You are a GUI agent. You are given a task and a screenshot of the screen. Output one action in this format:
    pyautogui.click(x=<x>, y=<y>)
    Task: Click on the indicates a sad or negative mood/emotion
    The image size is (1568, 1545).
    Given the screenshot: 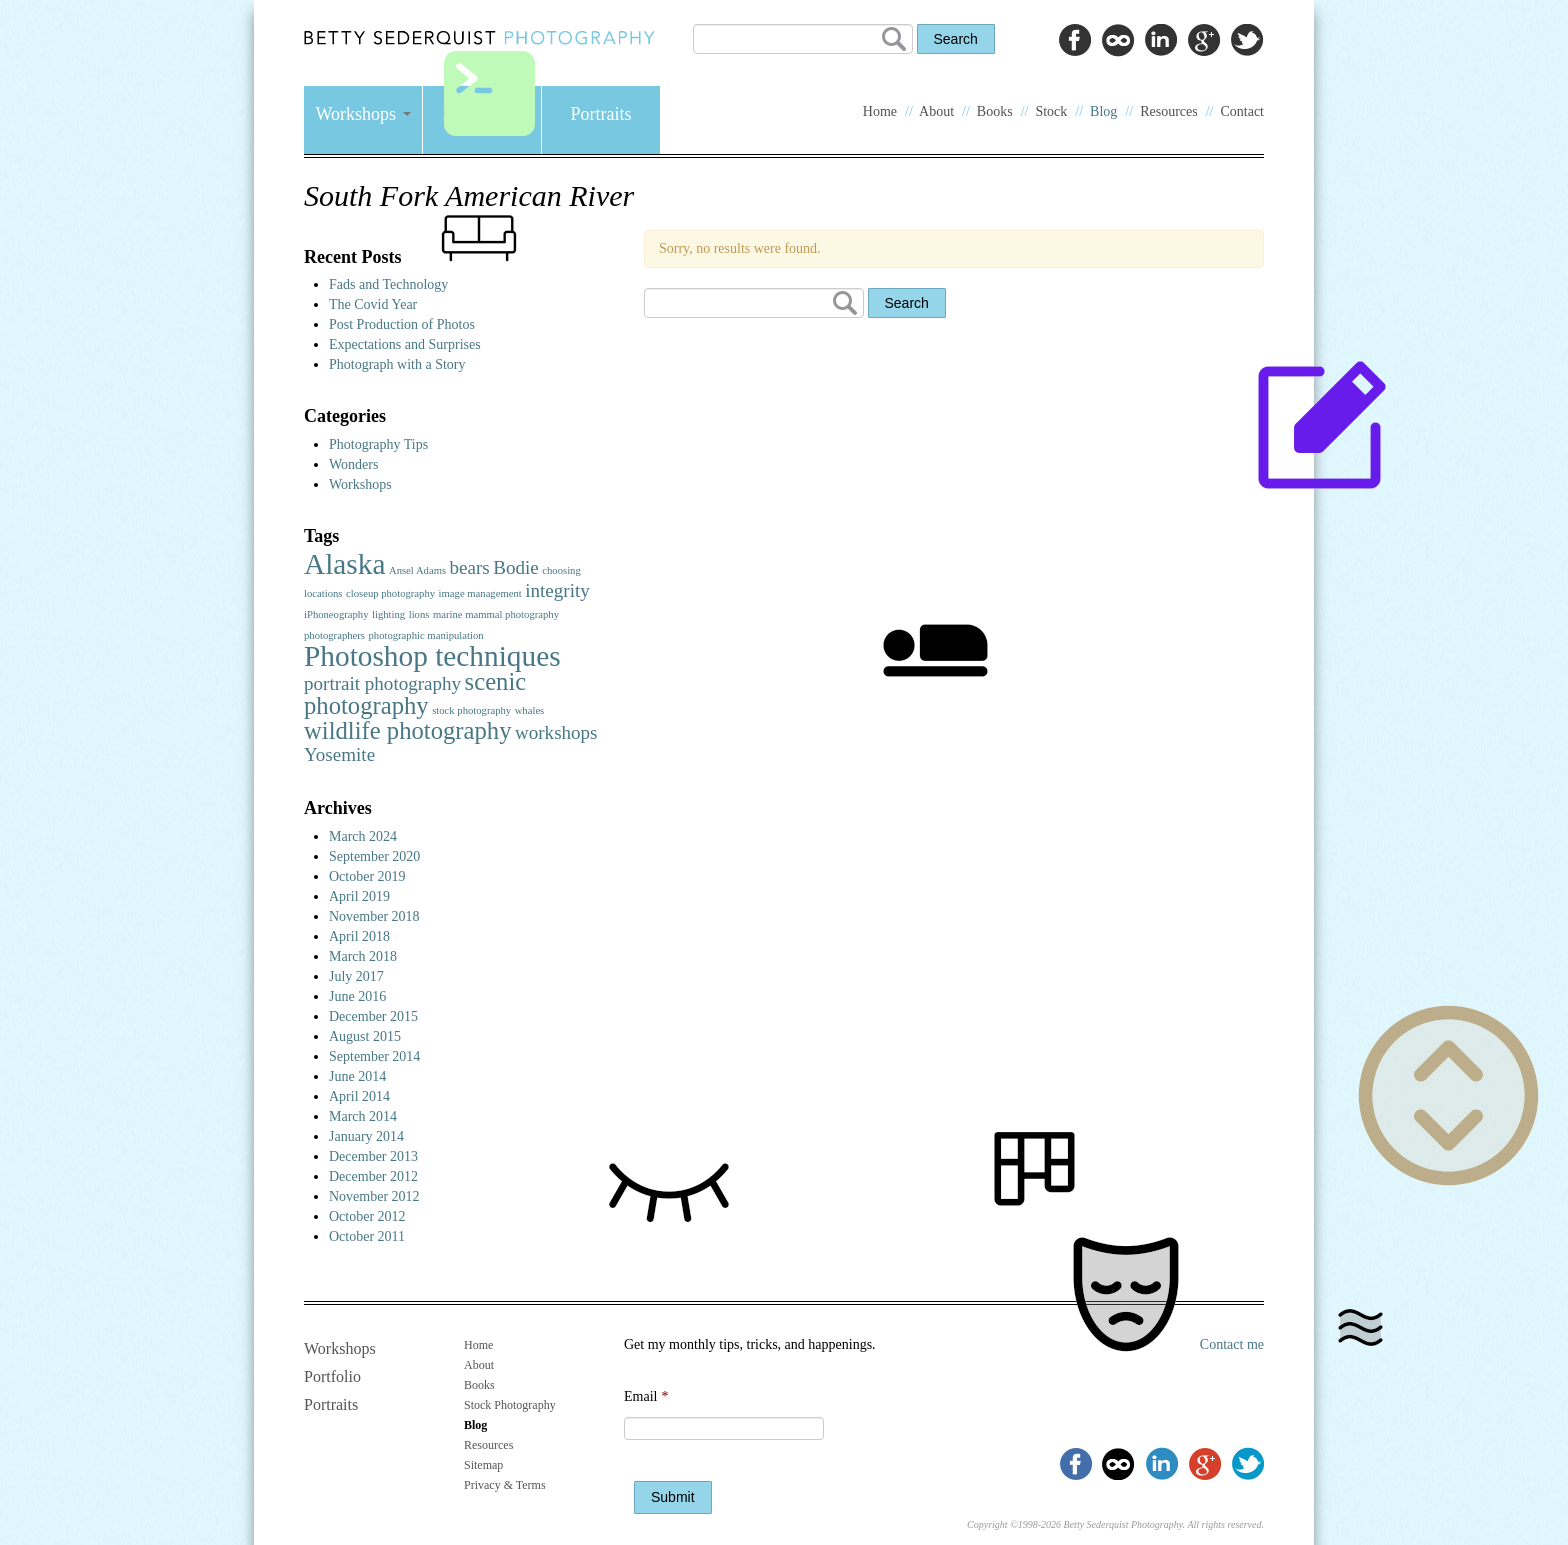 What is the action you would take?
    pyautogui.click(x=1126, y=1290)
    